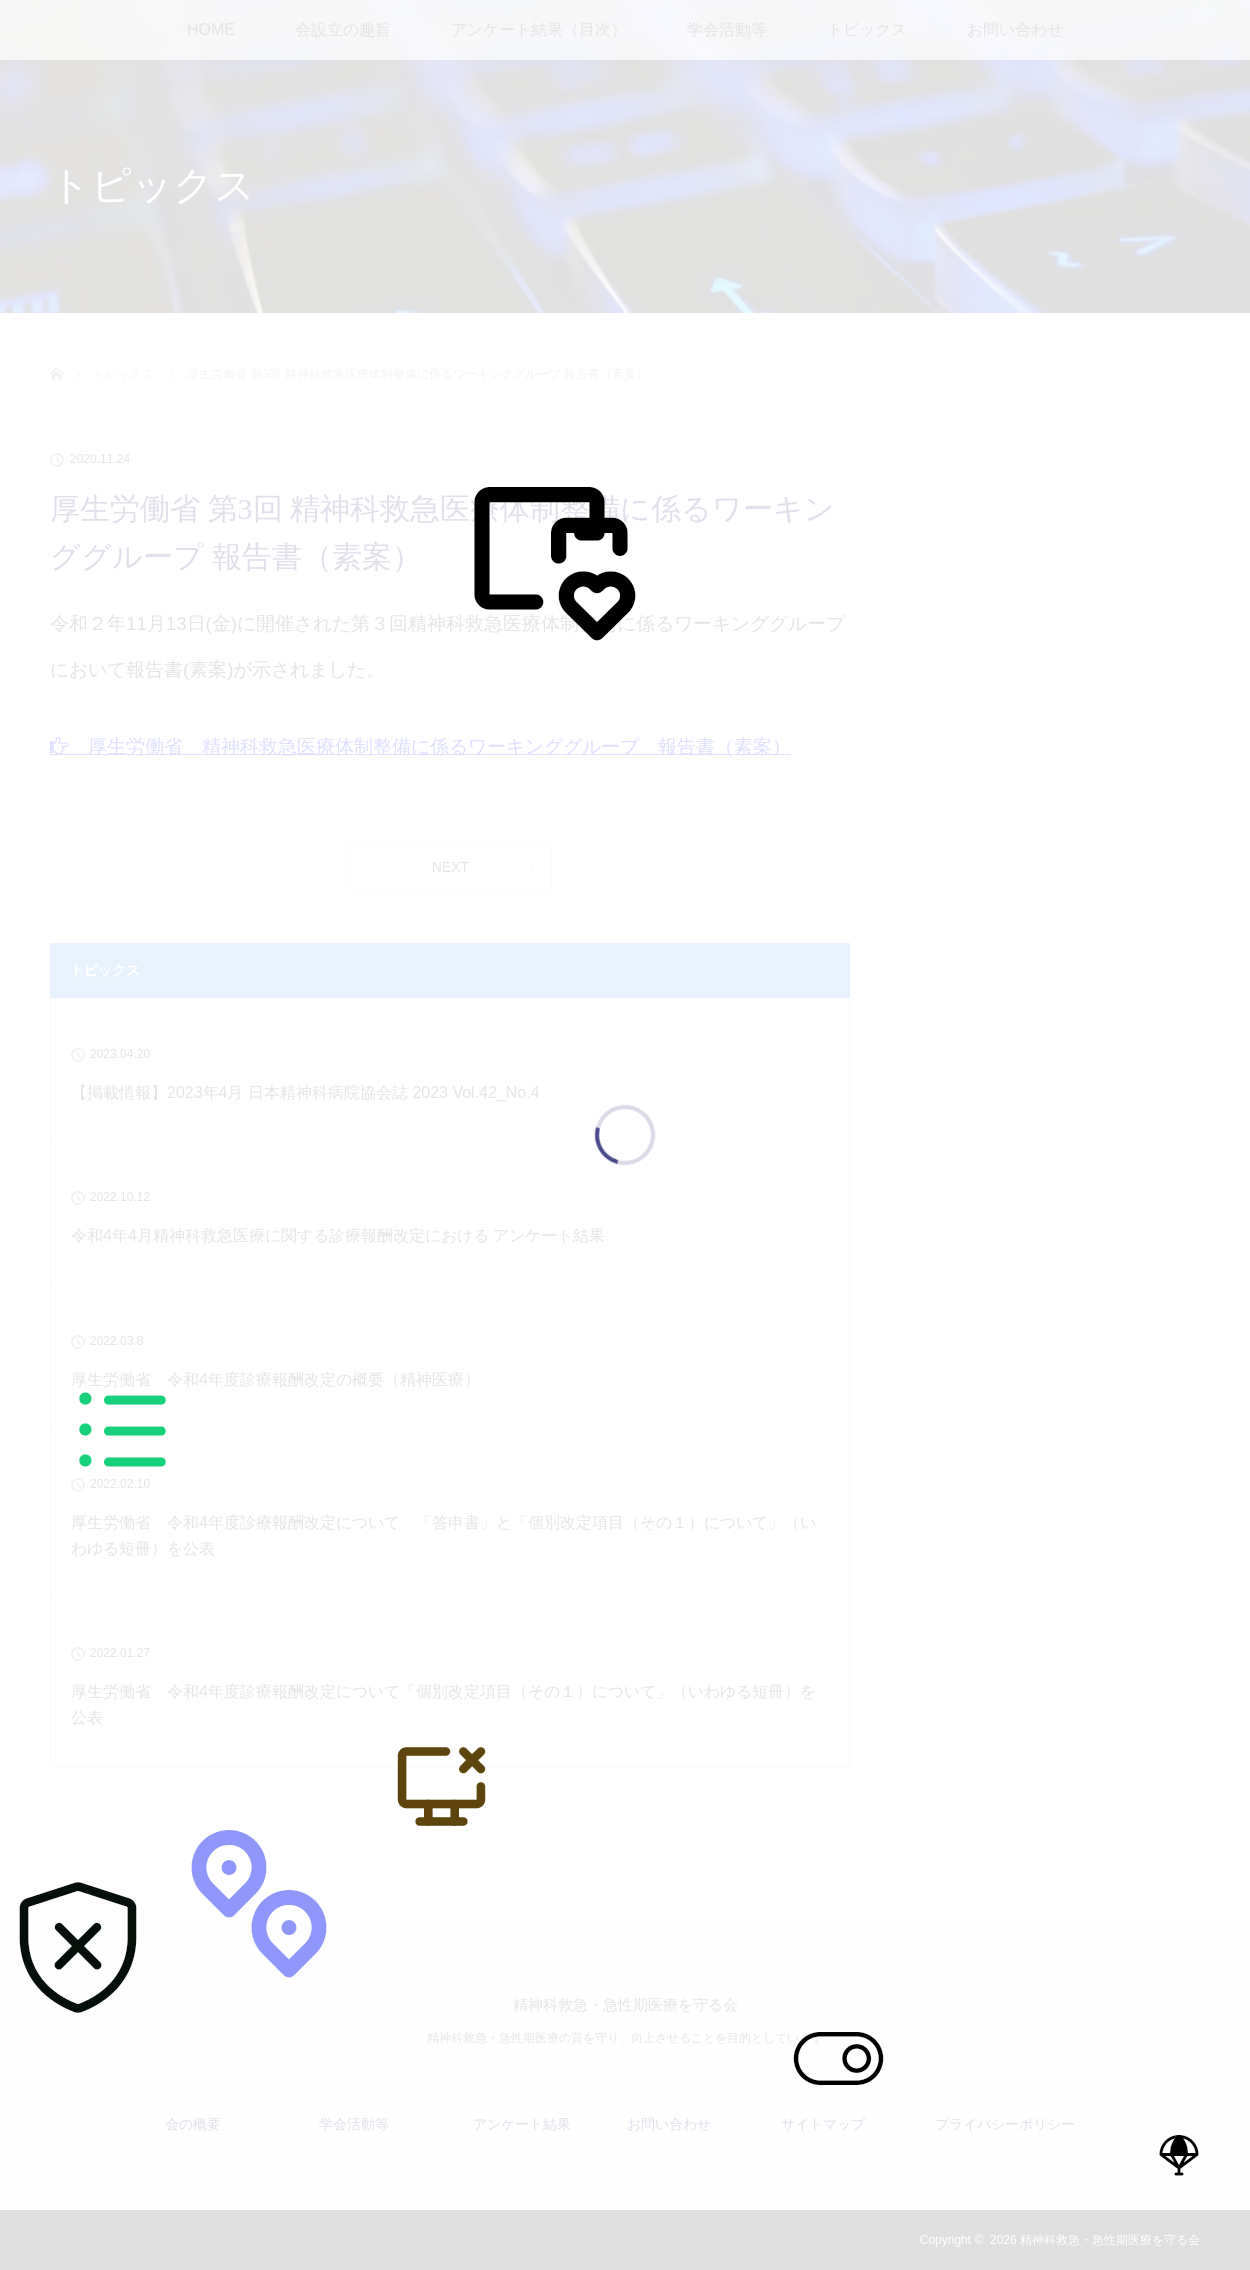 The image size is (1250, 2270). What do you see at coordinates (551, 556) in the screenshot?
I see `favorite or like a connected device` at bounding box center [551, 556].